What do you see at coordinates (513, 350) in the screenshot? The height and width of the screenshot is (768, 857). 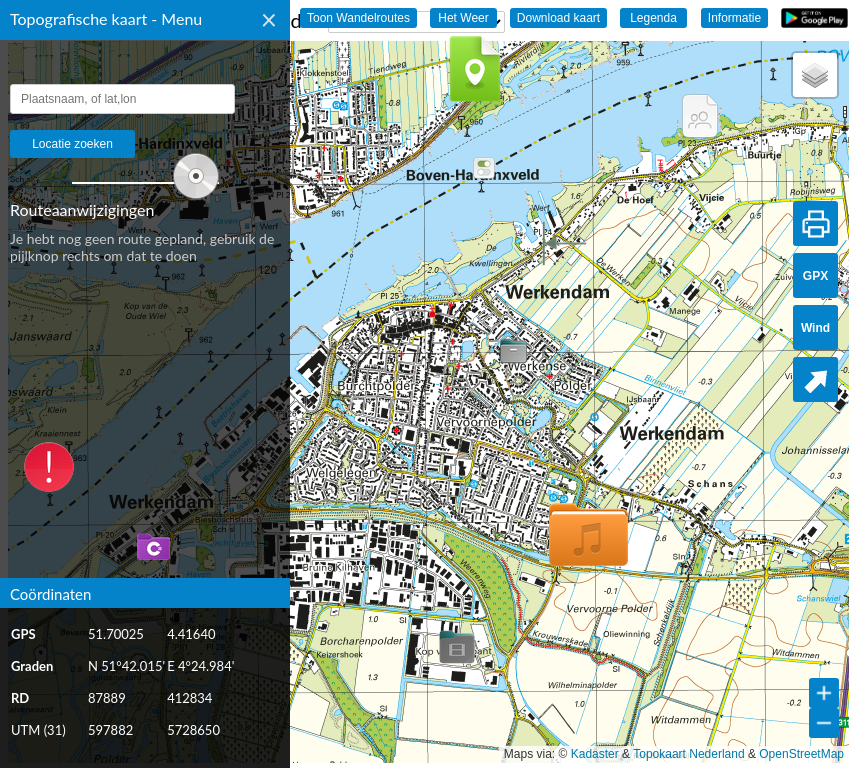 I see `open file manager application` at bounding box center [513, 350].